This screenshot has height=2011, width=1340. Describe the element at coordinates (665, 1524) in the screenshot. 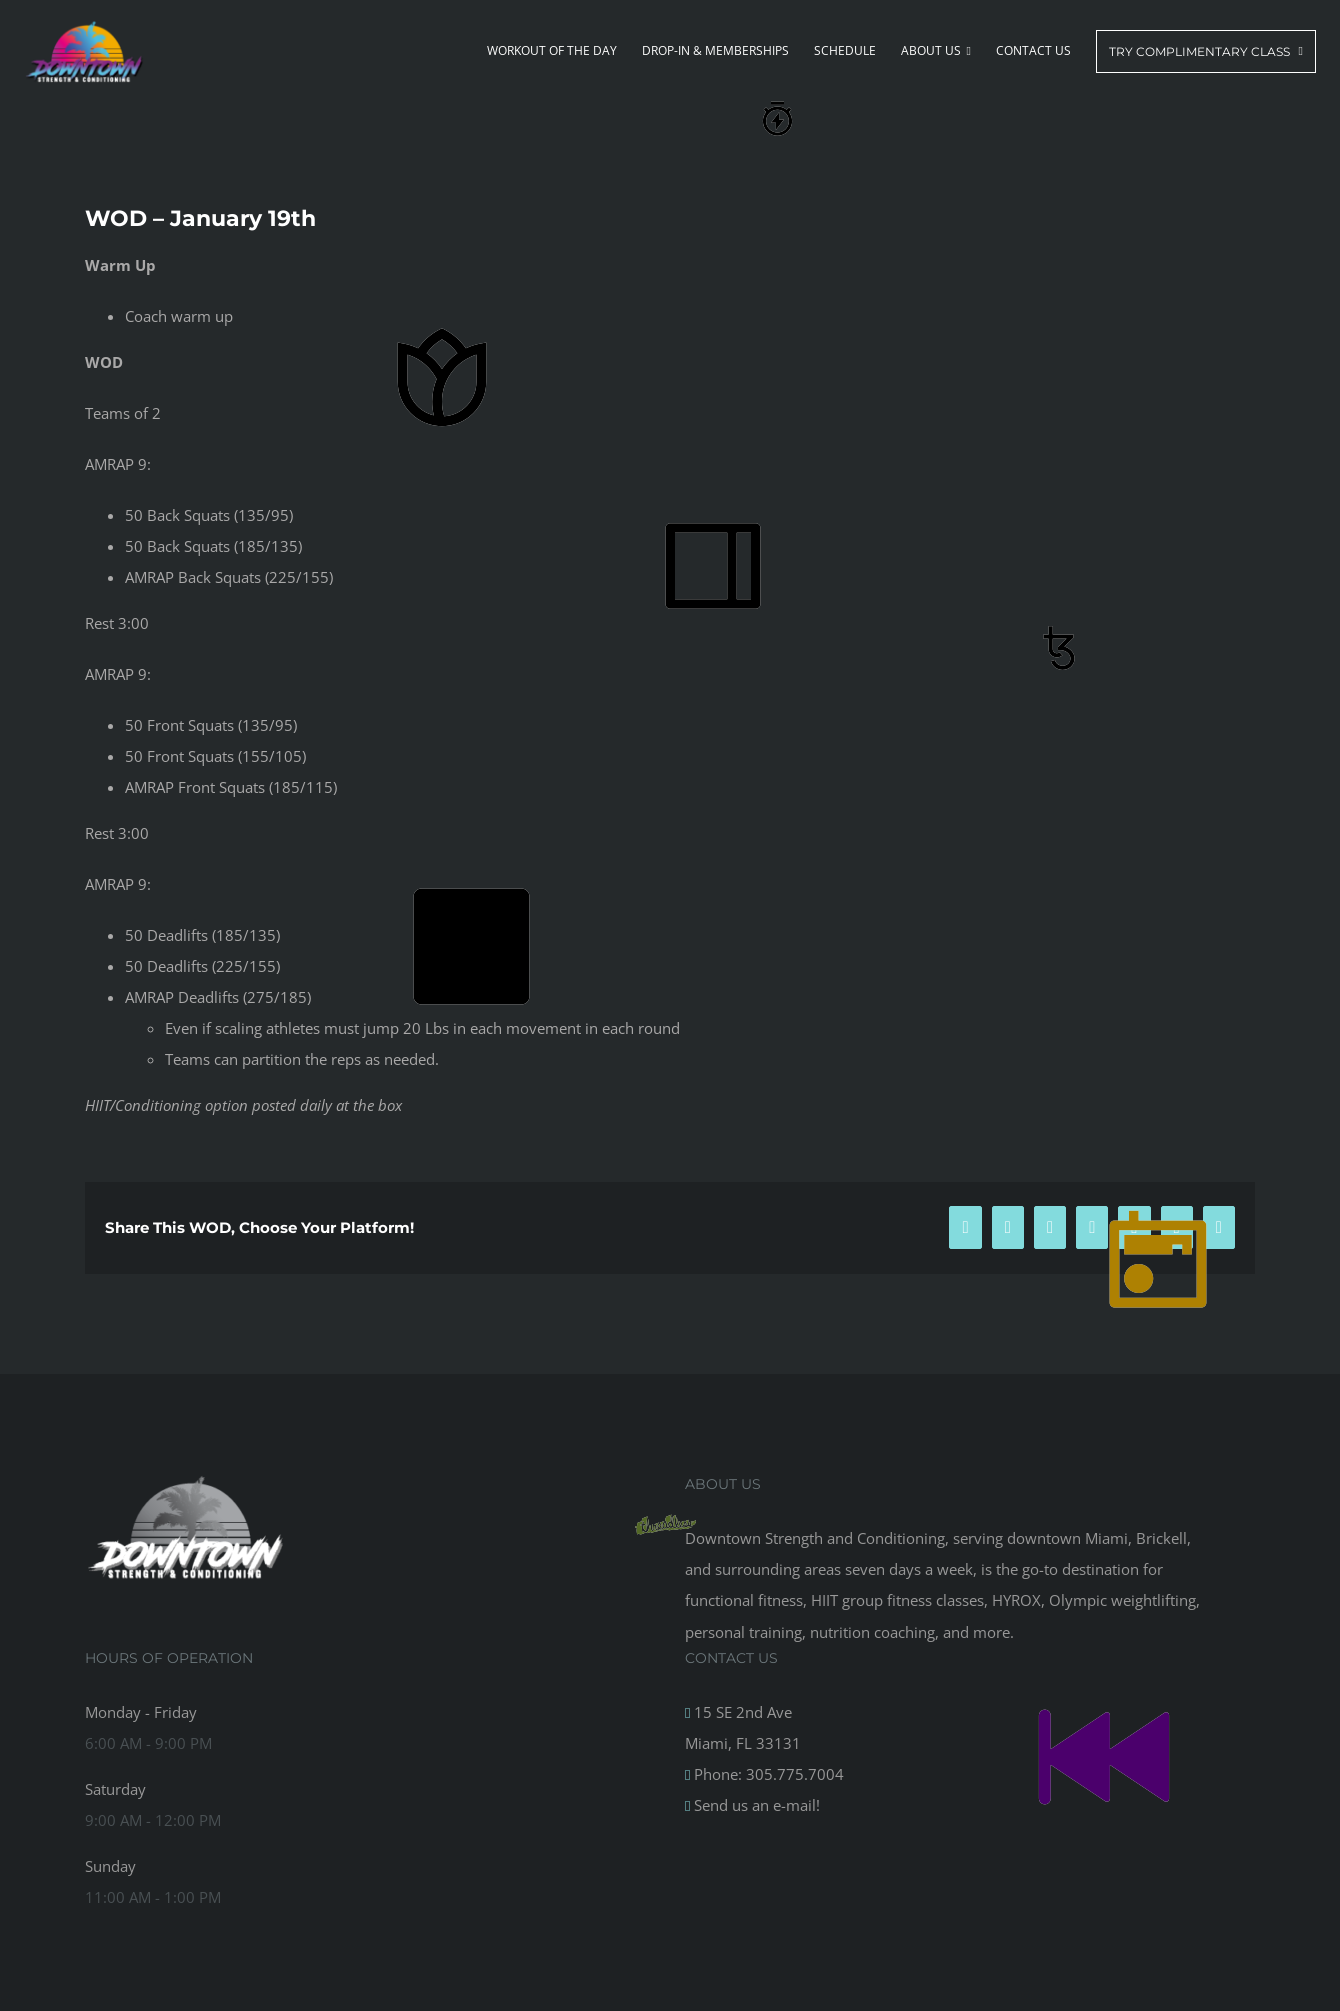

I see `visit the Threadless website or app` at that location.